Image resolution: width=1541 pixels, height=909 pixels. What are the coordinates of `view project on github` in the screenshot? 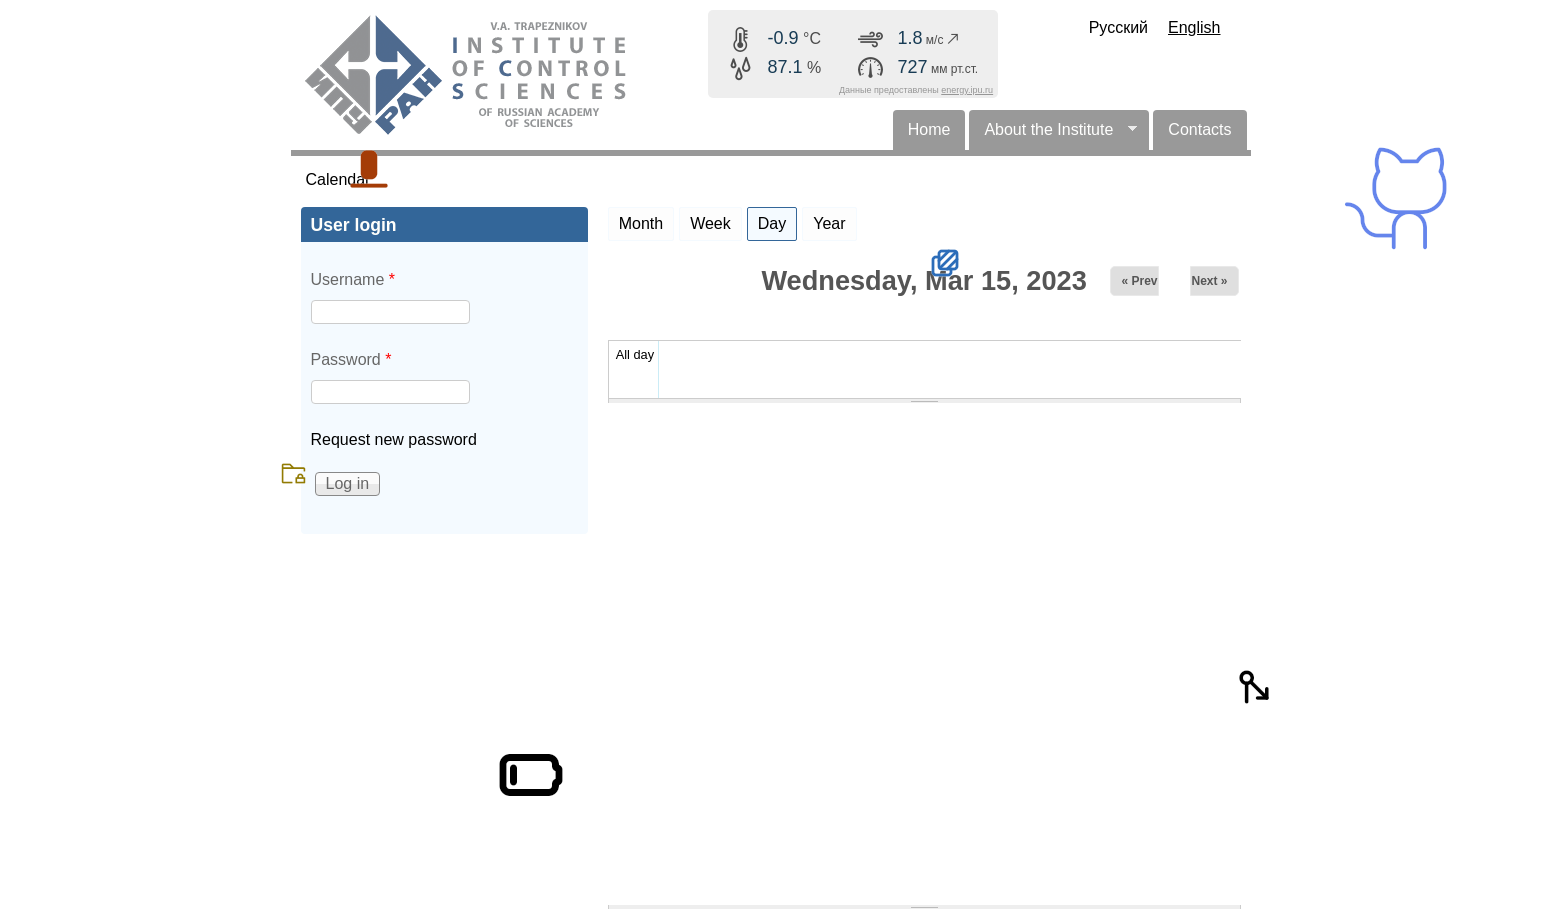 It's located at (1405, 196).